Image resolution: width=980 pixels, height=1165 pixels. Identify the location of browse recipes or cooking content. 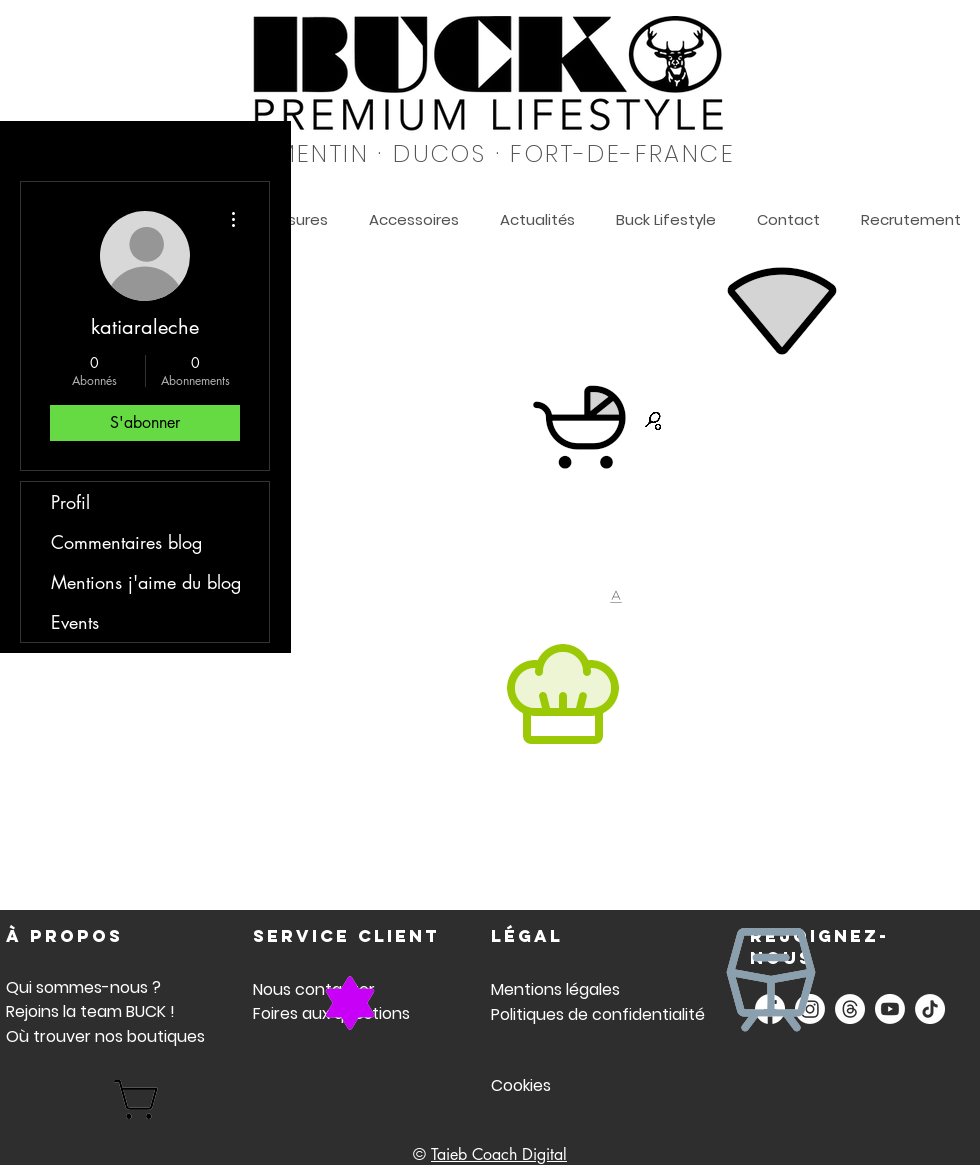
(563, 696).